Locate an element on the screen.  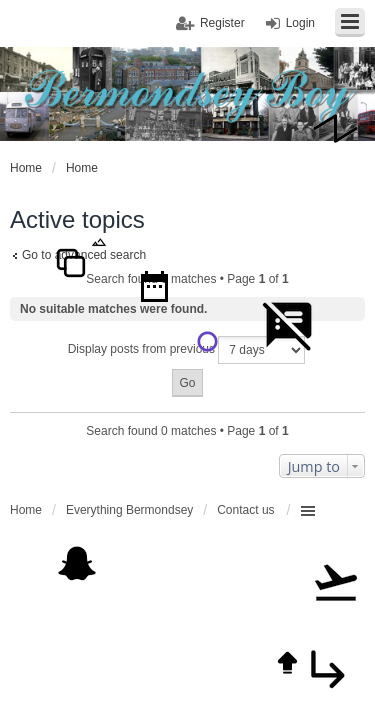
represents an empty or unselected state is located at coordinates (207, 341).